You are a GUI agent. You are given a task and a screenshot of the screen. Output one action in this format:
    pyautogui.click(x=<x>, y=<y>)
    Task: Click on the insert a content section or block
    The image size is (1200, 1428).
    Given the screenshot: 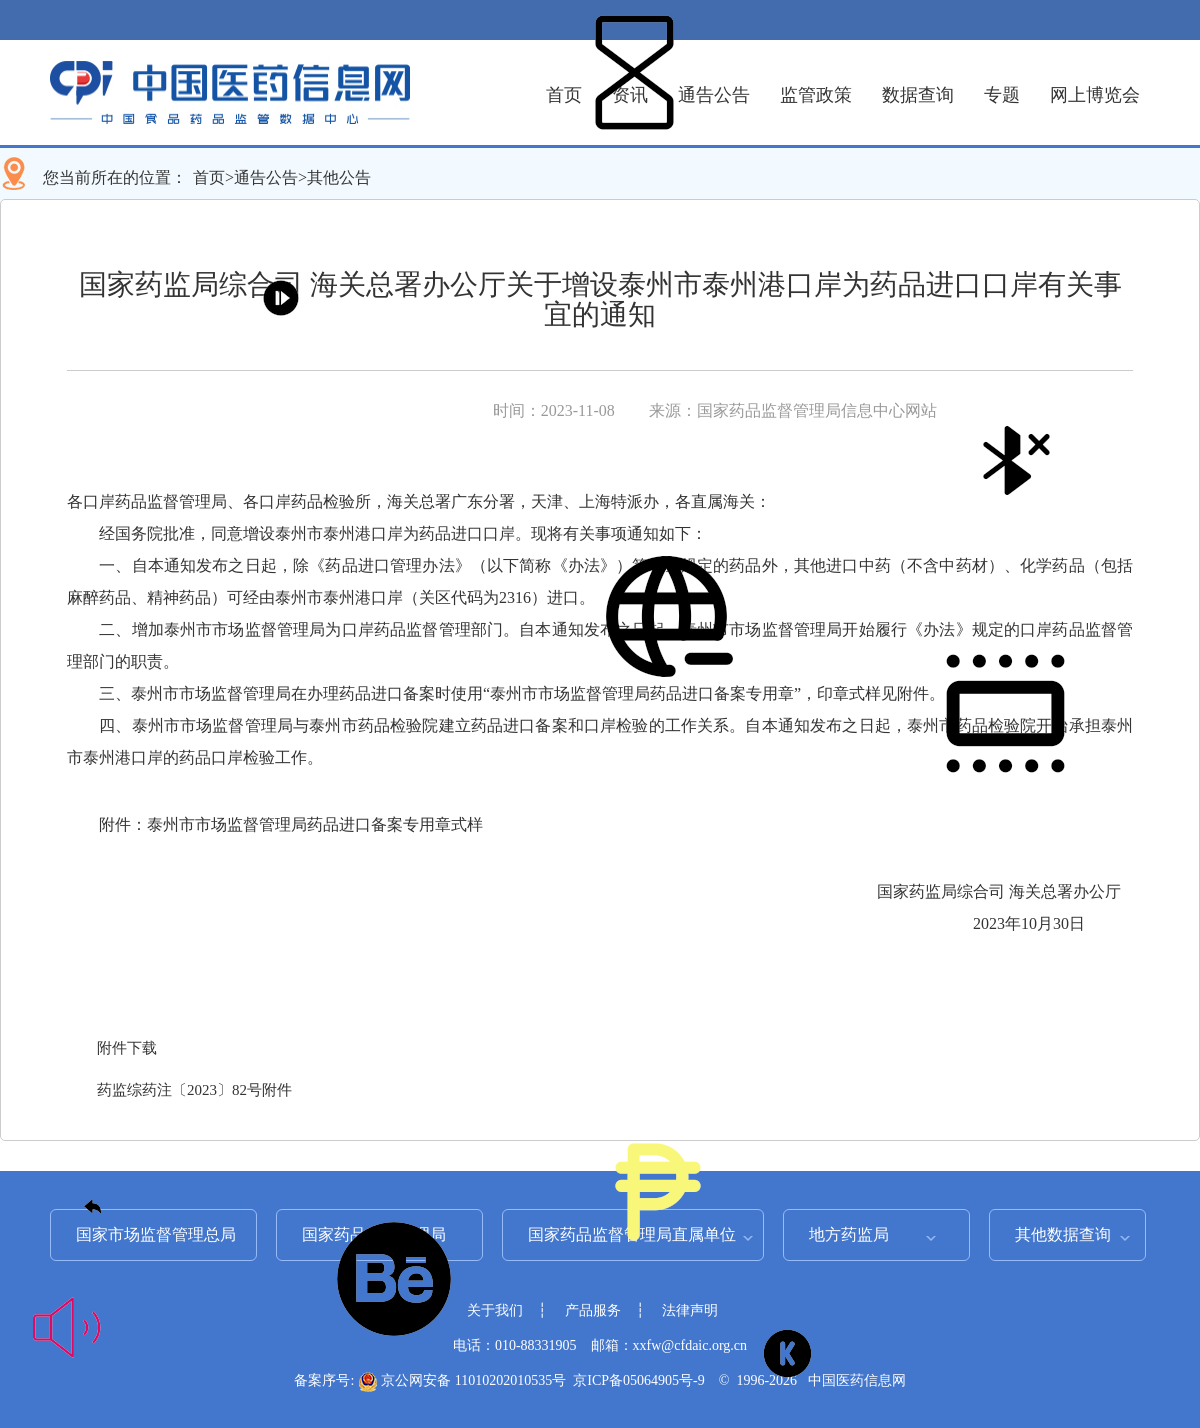 What is the action you would take?
    pyautogui.click(x=1005, y=713)
    